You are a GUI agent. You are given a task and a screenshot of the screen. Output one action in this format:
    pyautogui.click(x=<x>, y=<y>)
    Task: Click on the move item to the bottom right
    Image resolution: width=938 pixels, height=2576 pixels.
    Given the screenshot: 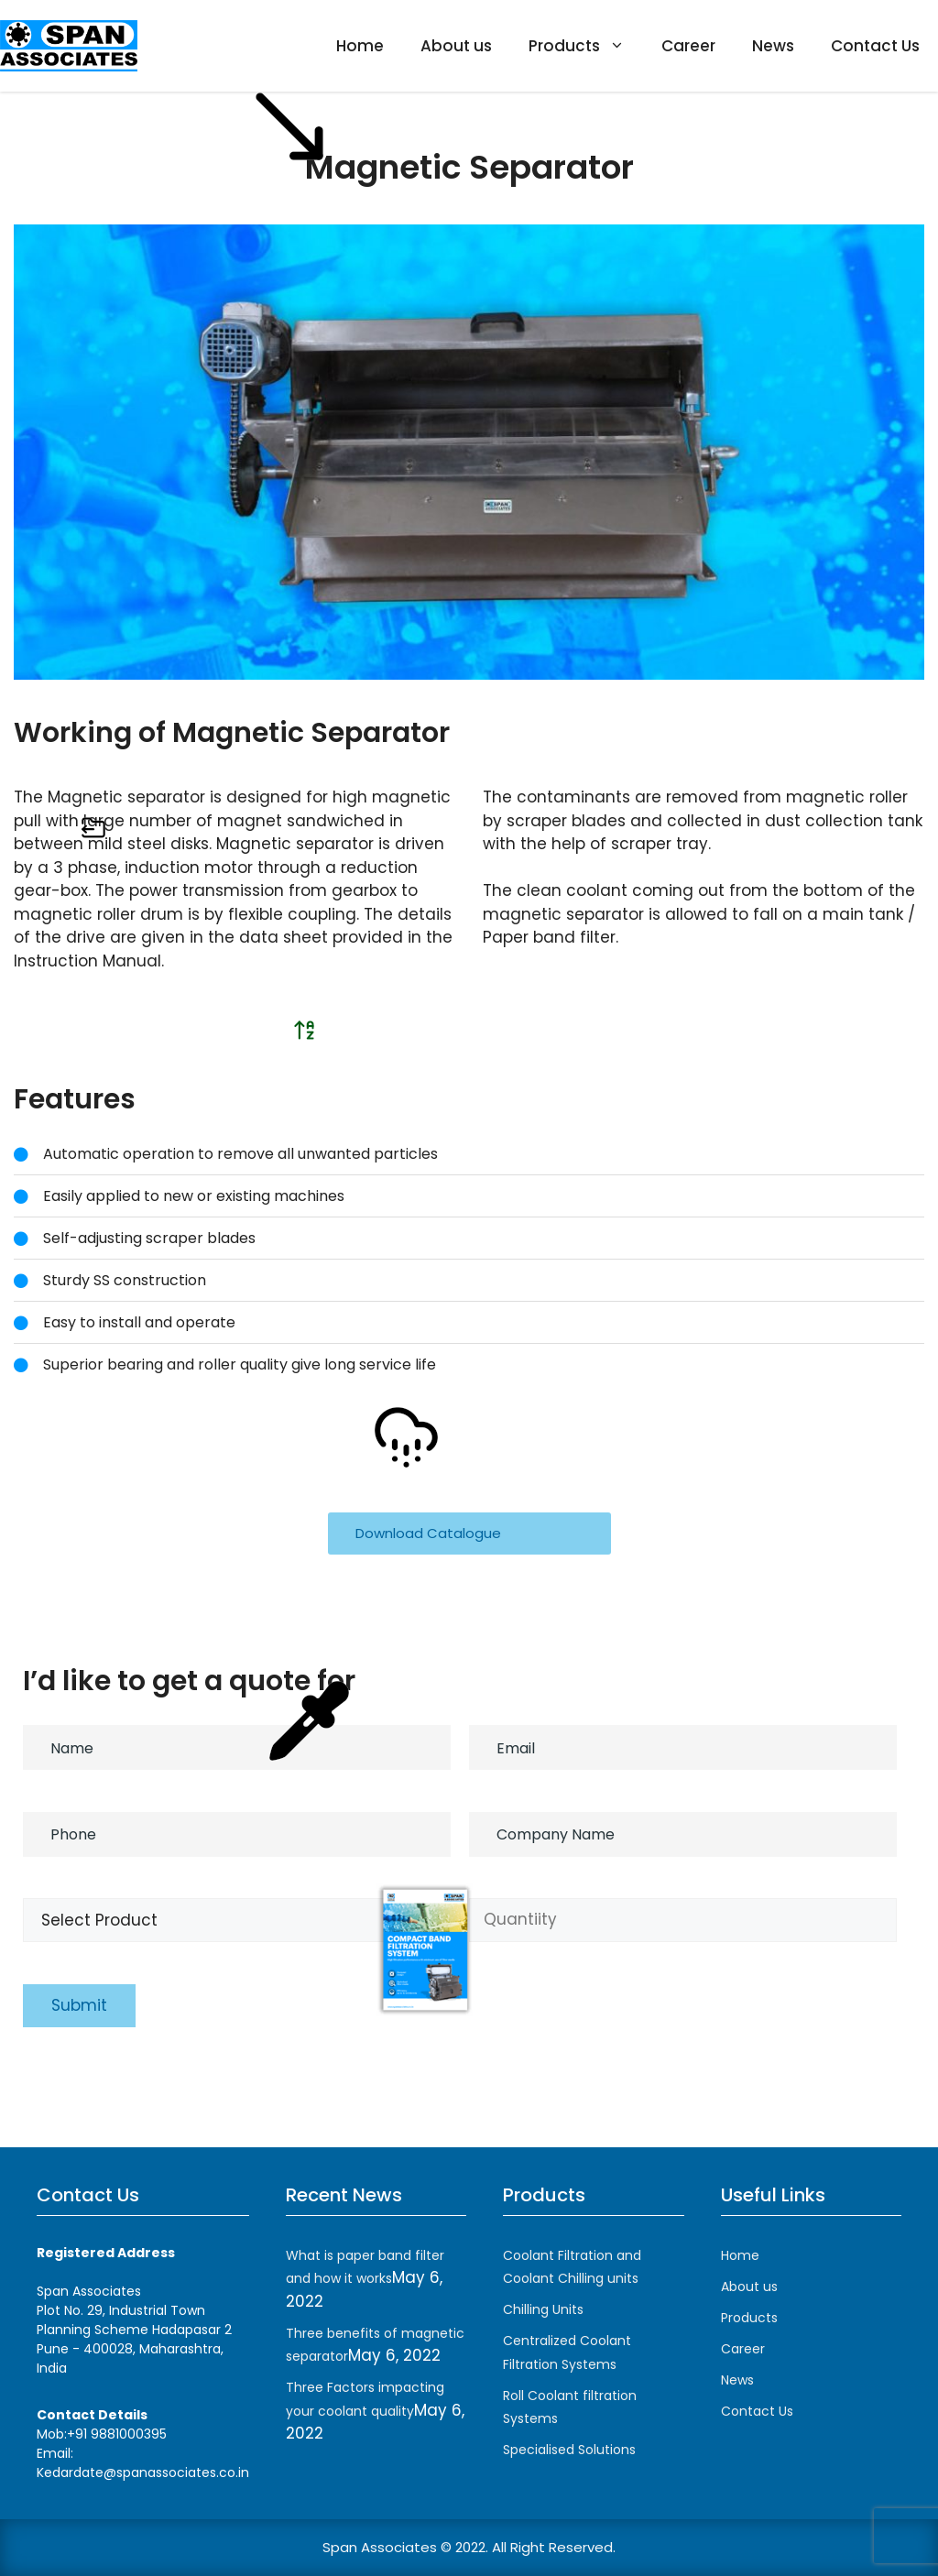 What is the action you would take?
    pyautogui.click(x=289, y=126)
    